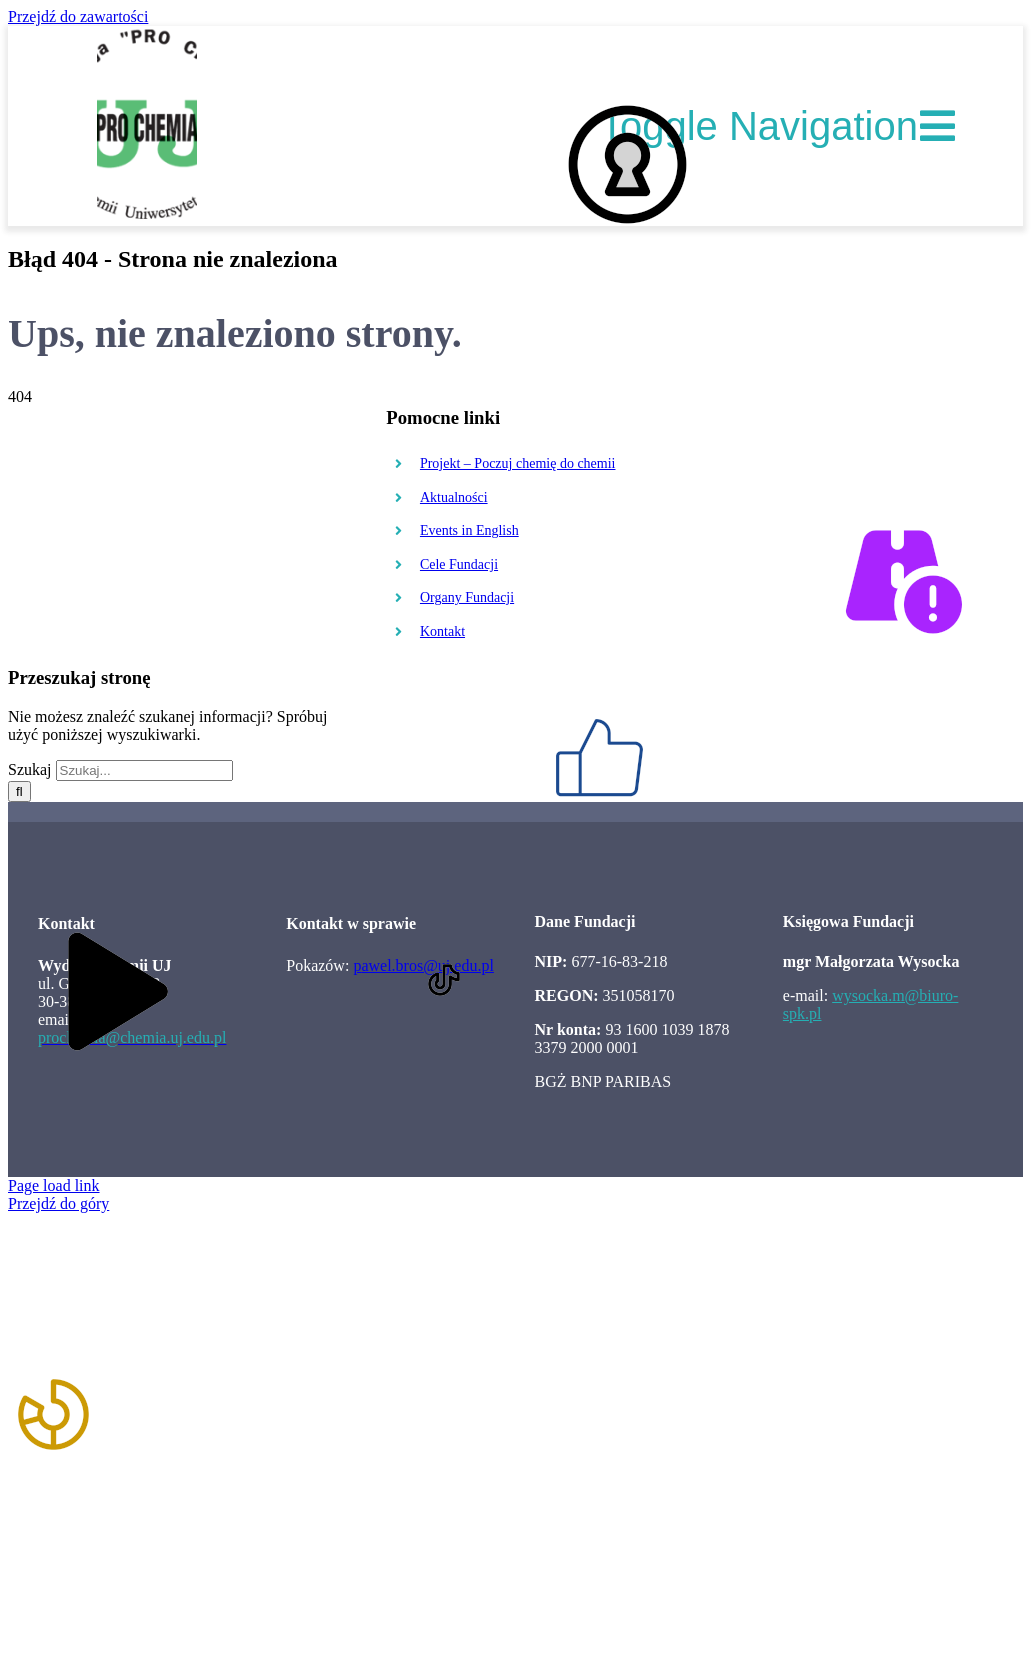 The image size is (1031, 1653). Describe the element at coordinates (897, 575) in the screenshot. I see `road hazard or traffic warning ahead` at that location.